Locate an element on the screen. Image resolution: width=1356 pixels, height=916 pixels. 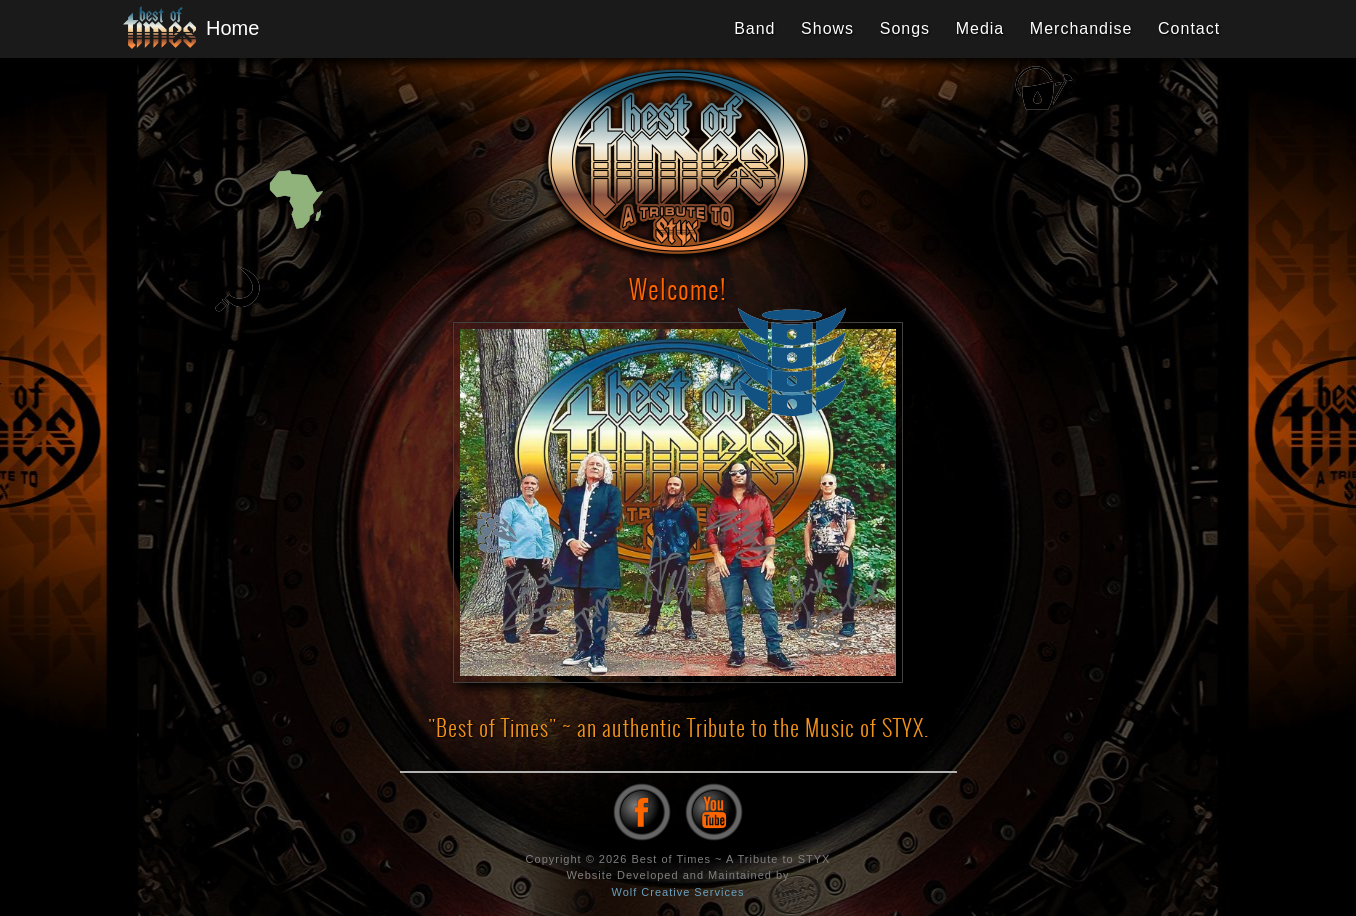
pangolin character or creature icon is located at coordinates (499, 533).